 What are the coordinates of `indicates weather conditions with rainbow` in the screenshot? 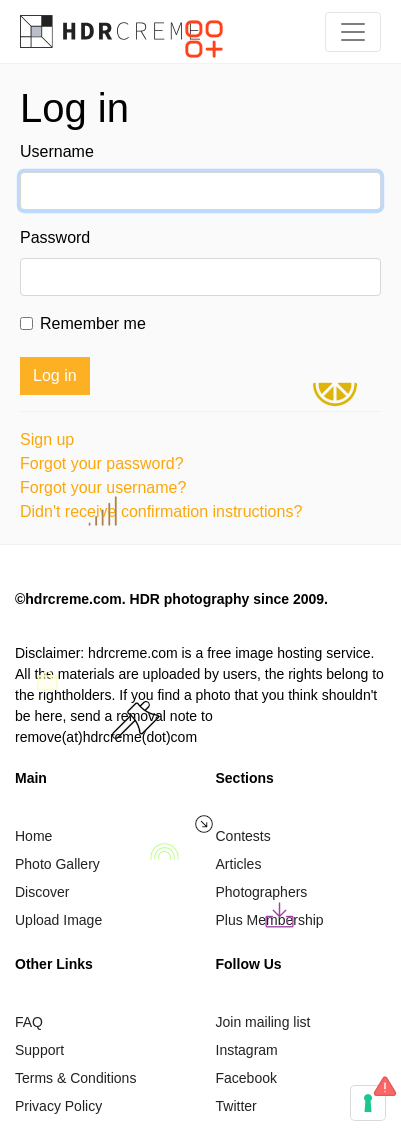 It's located at (164, 852).